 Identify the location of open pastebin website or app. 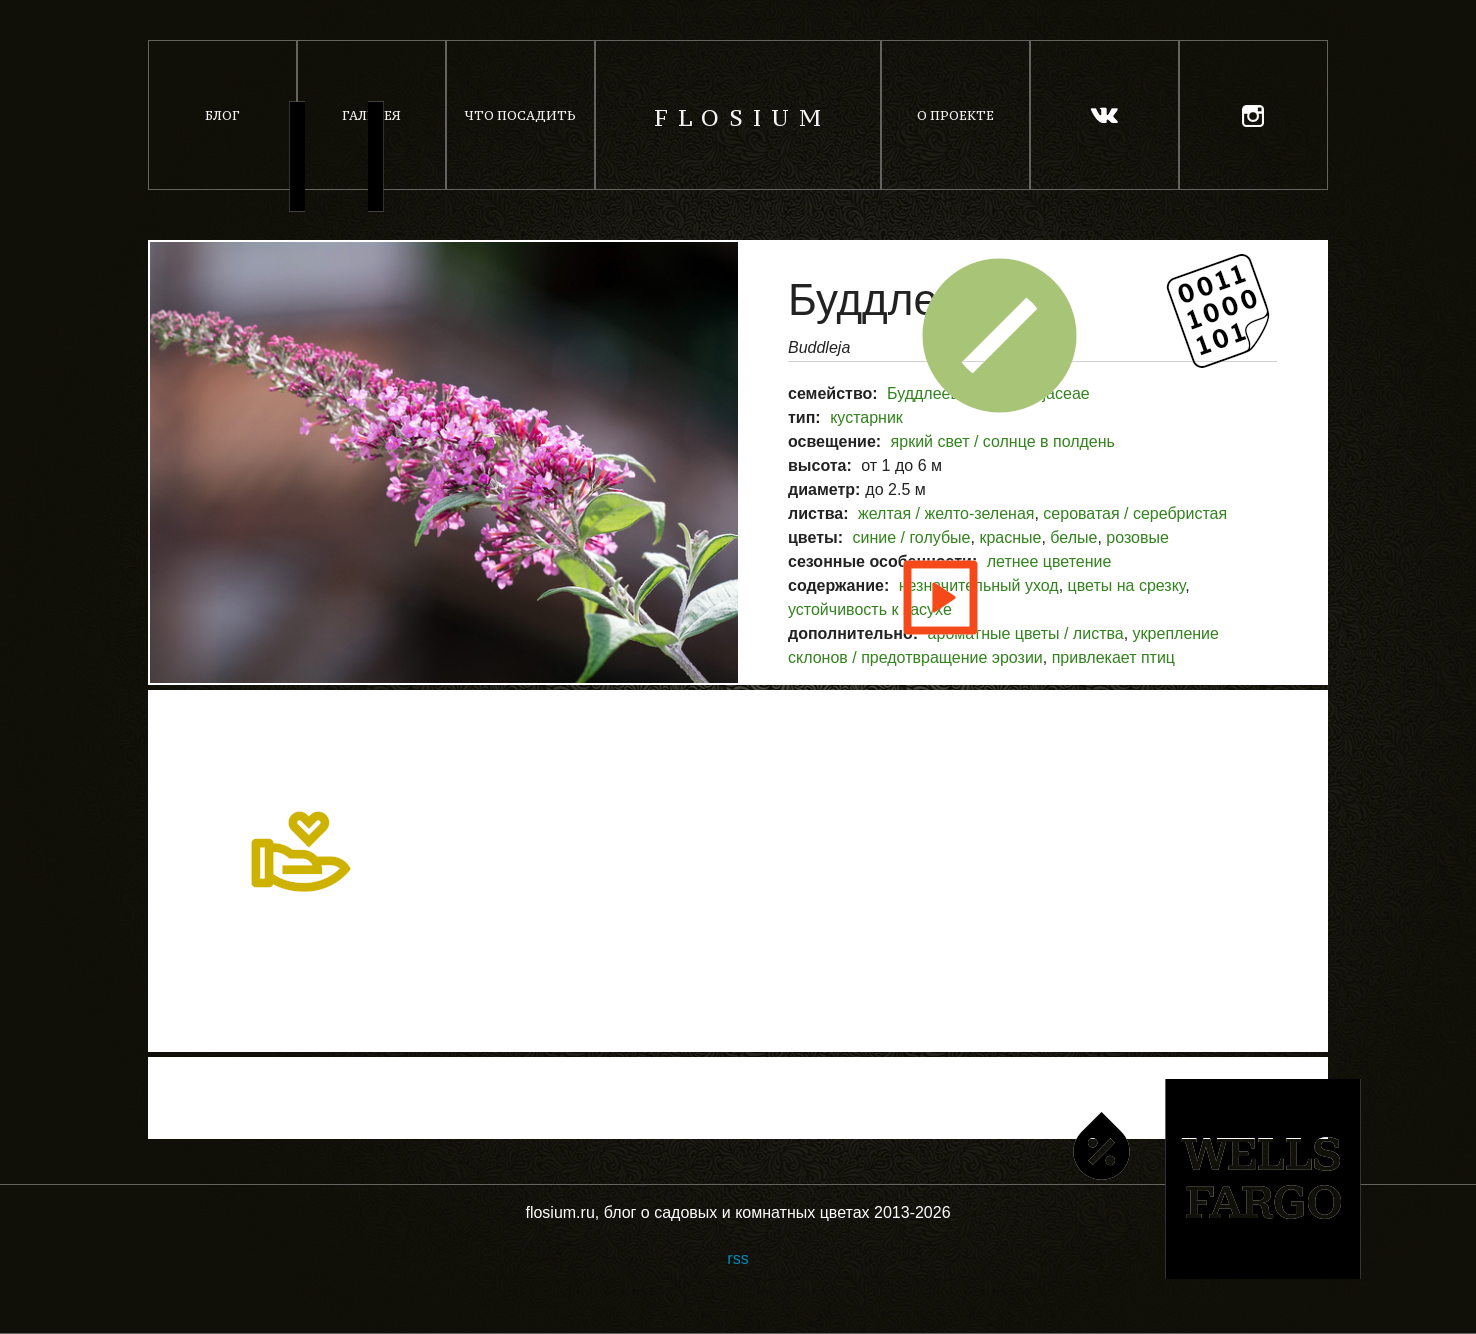
(1218, 311).